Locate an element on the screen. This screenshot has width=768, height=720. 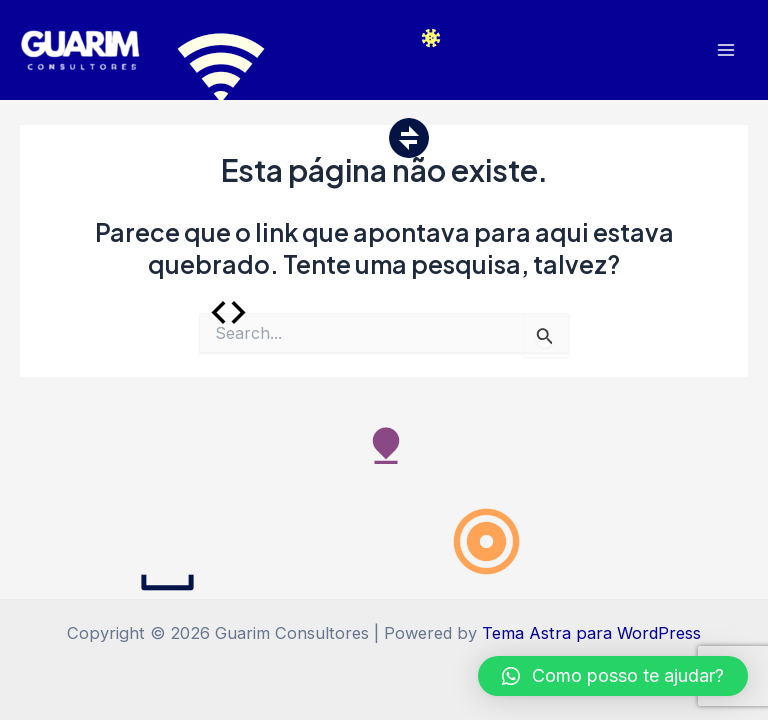
exchange or swap currencies is located at coordinates (409, 138).